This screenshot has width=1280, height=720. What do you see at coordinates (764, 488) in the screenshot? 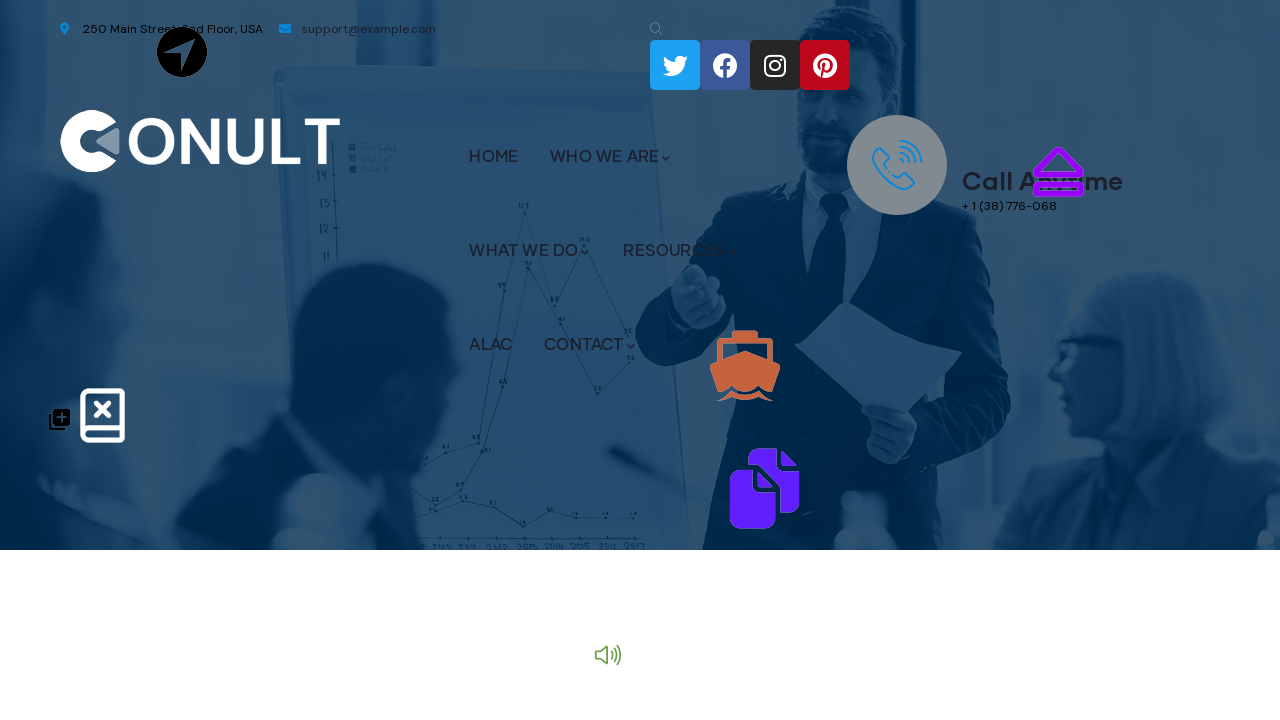
I see `view all documents` at bounding box center [764, 488].